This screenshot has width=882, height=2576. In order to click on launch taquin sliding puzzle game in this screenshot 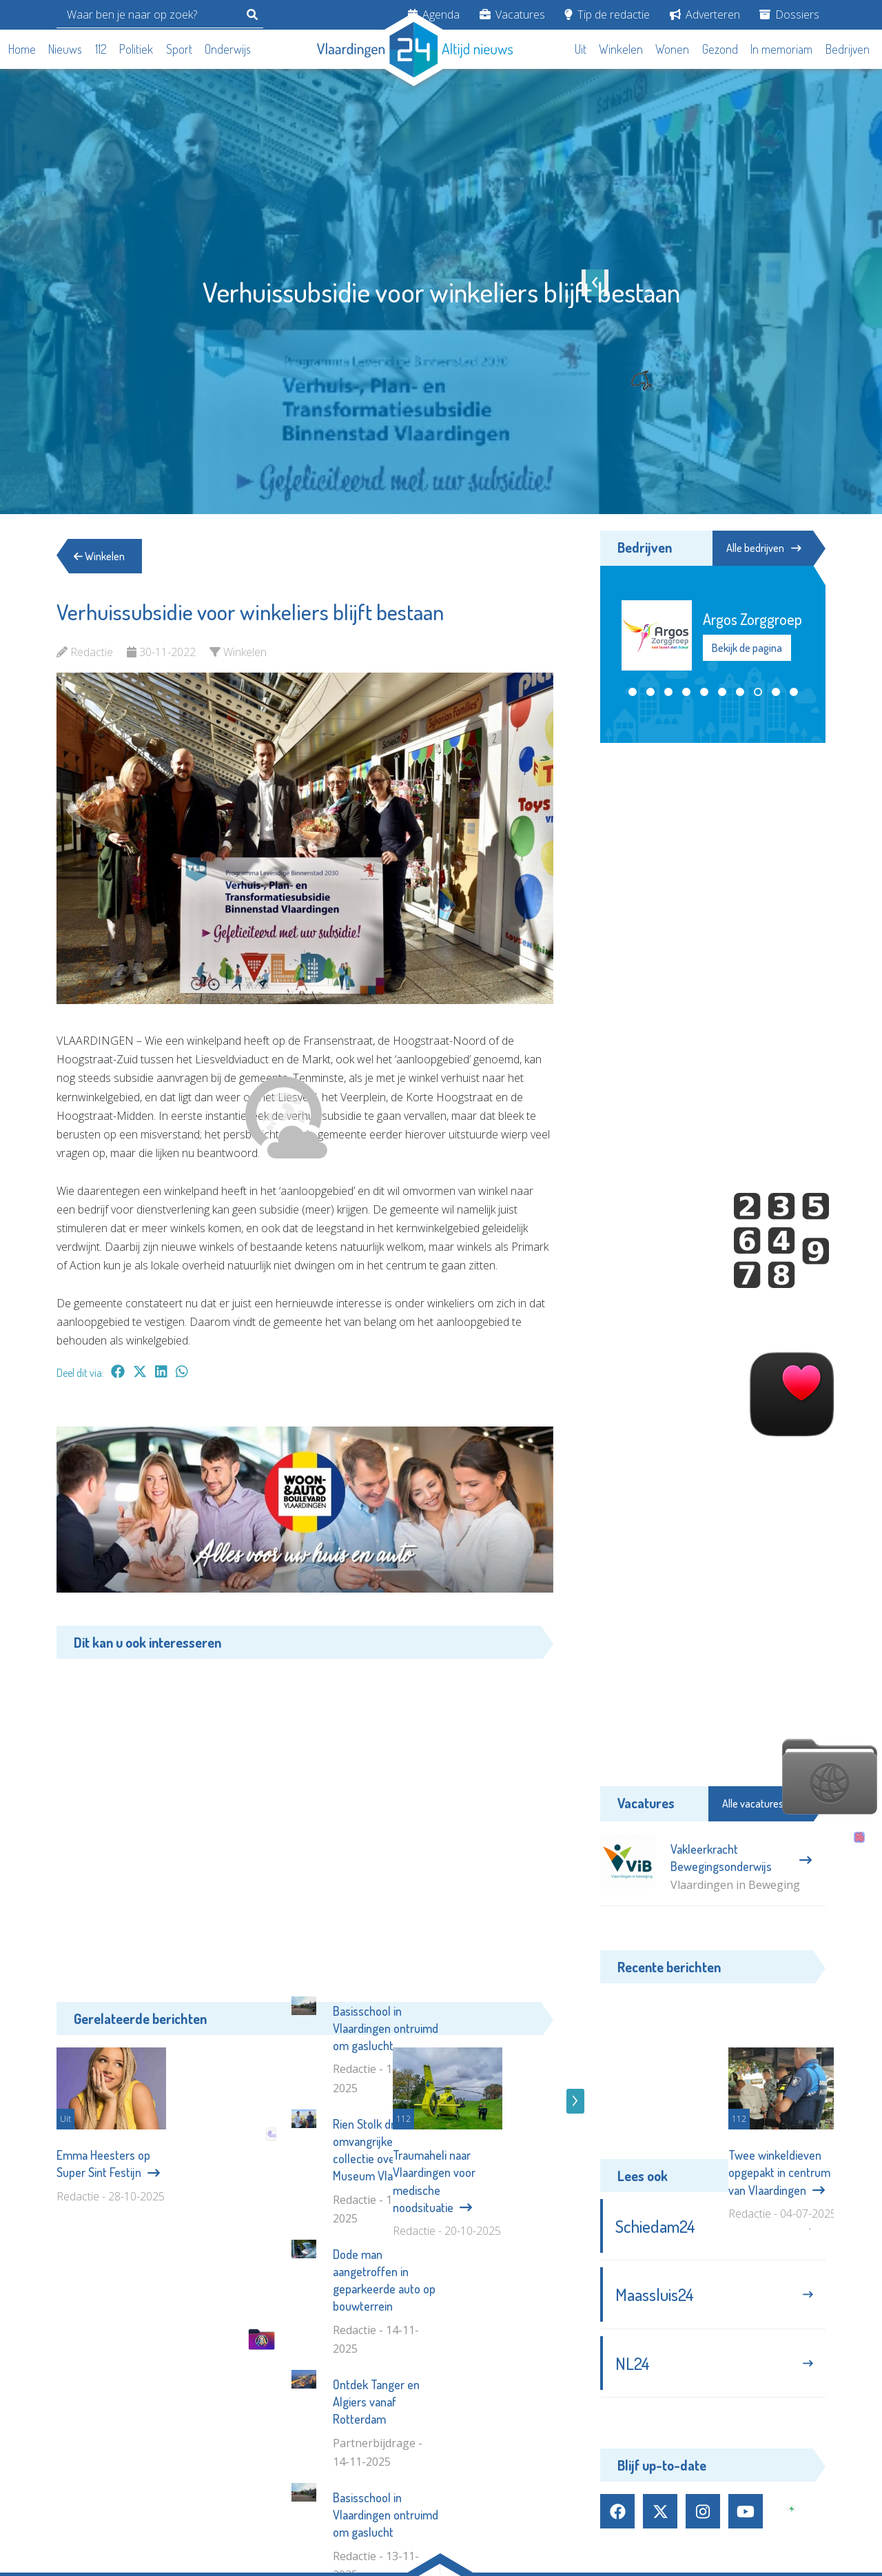, I will do `click(781, 1240)`.